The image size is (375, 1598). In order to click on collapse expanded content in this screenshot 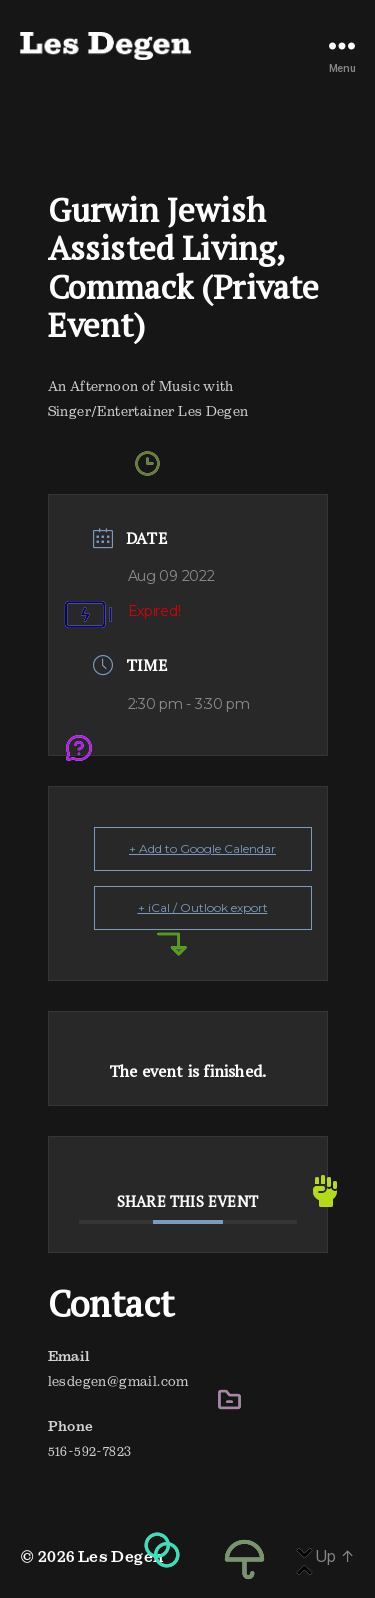, I will do `click(304, 1561)`.